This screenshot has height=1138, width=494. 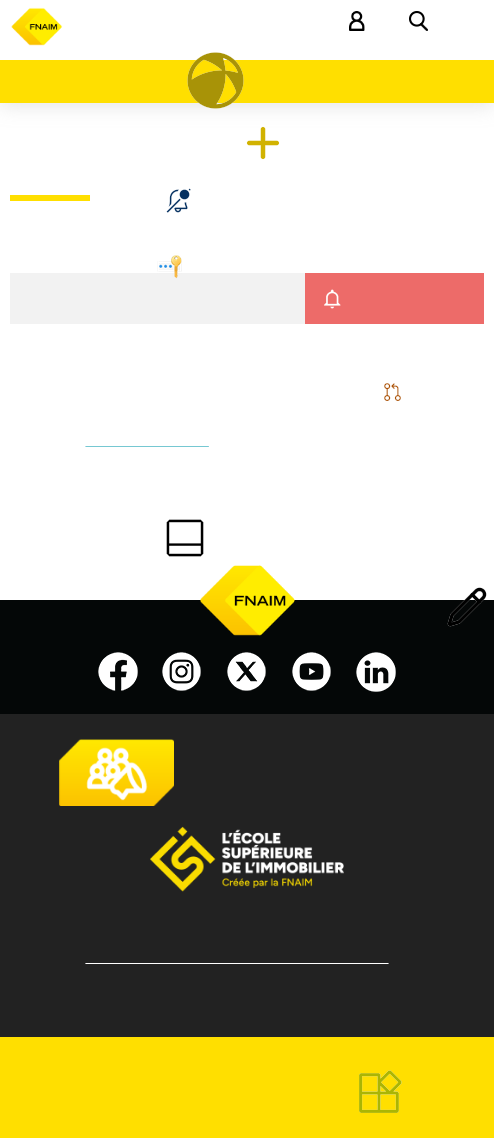 What do you see at coordinates (467, 607) in the screenshot?
I see `edit content or text` at bounding box center [467, 607].